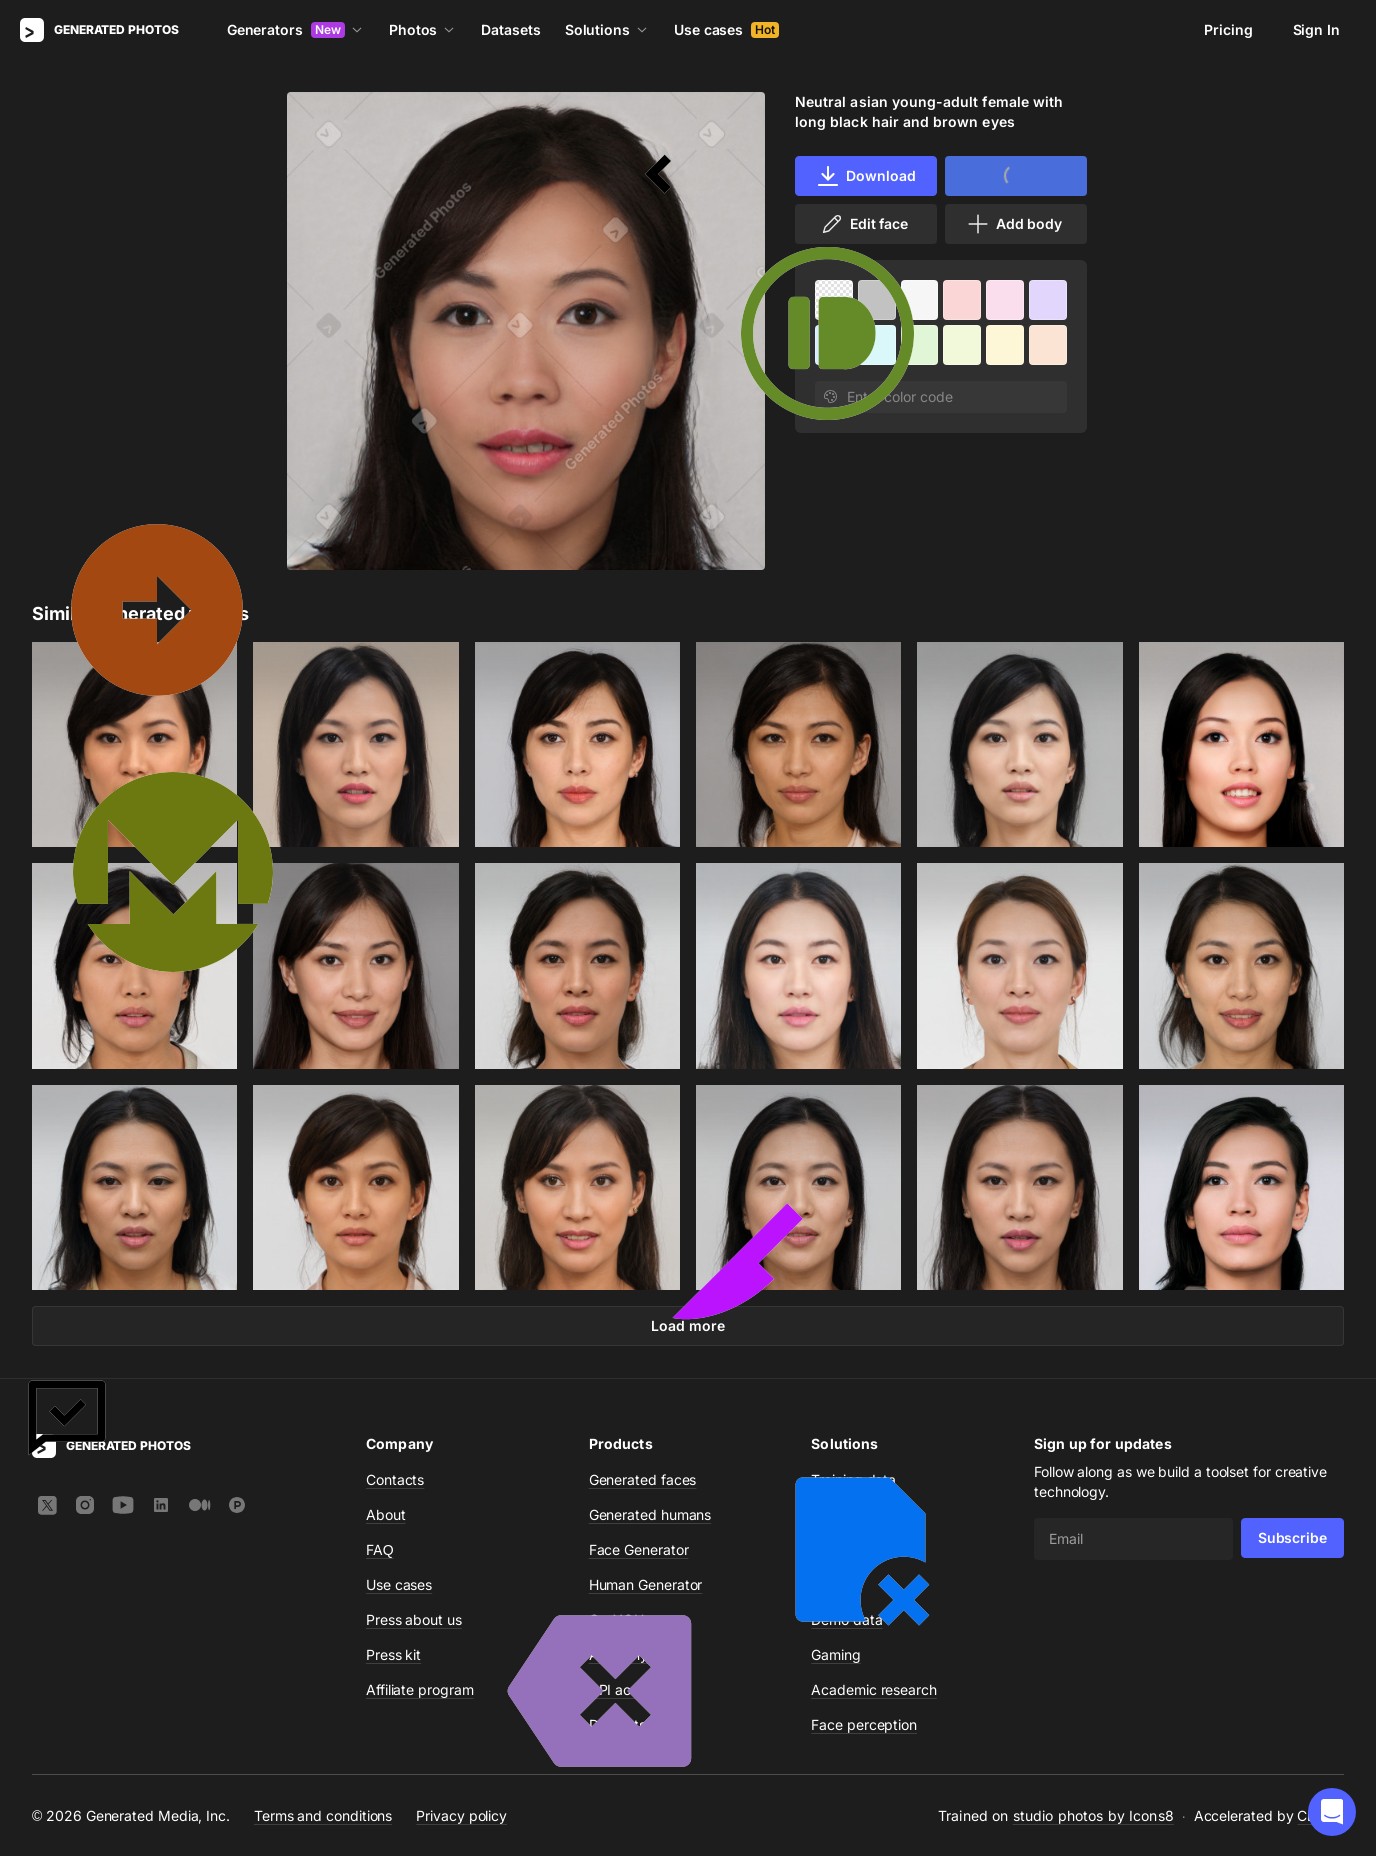 The image size is (1376, 1856). Describe the element at coordinates (860, 1549) in the screenshot. I see `close or dismiss the current file` at that location.